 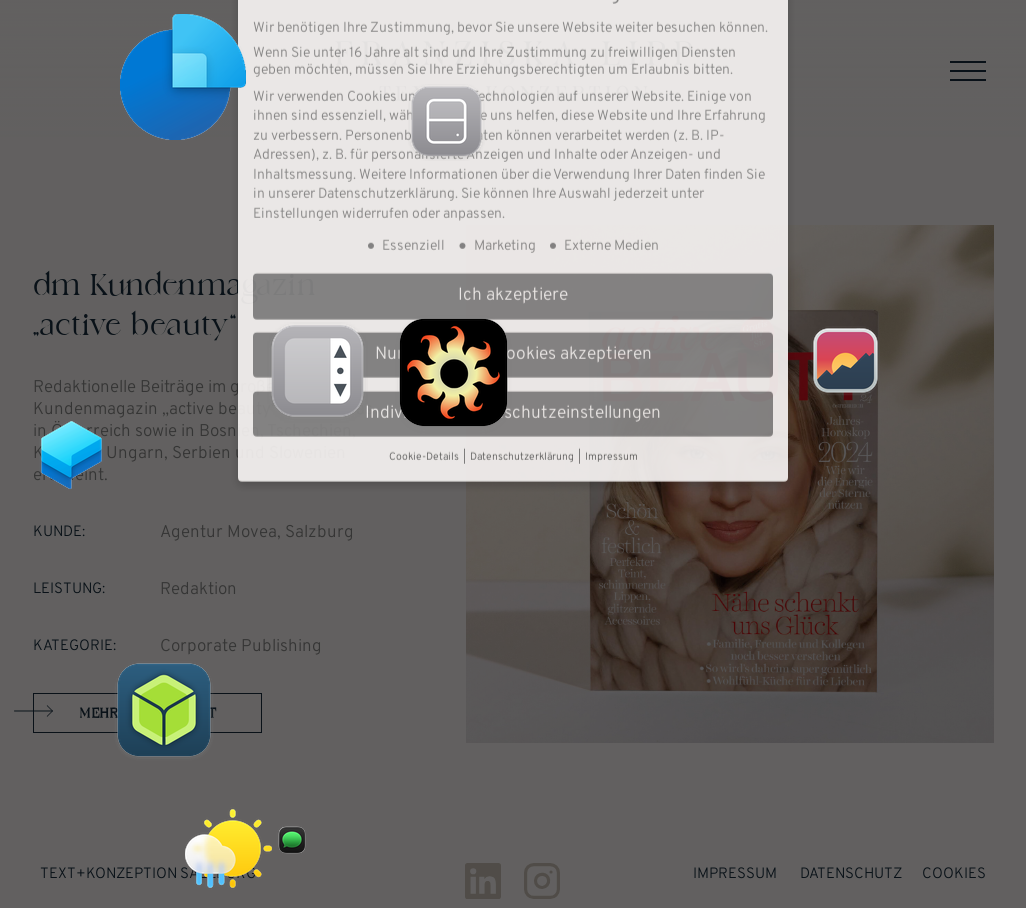 What do you see at coordinates (164, 710) in the screenshot?
I see `open balenaEtcher to flash OS images to drives` at bounding box center [164, 710].